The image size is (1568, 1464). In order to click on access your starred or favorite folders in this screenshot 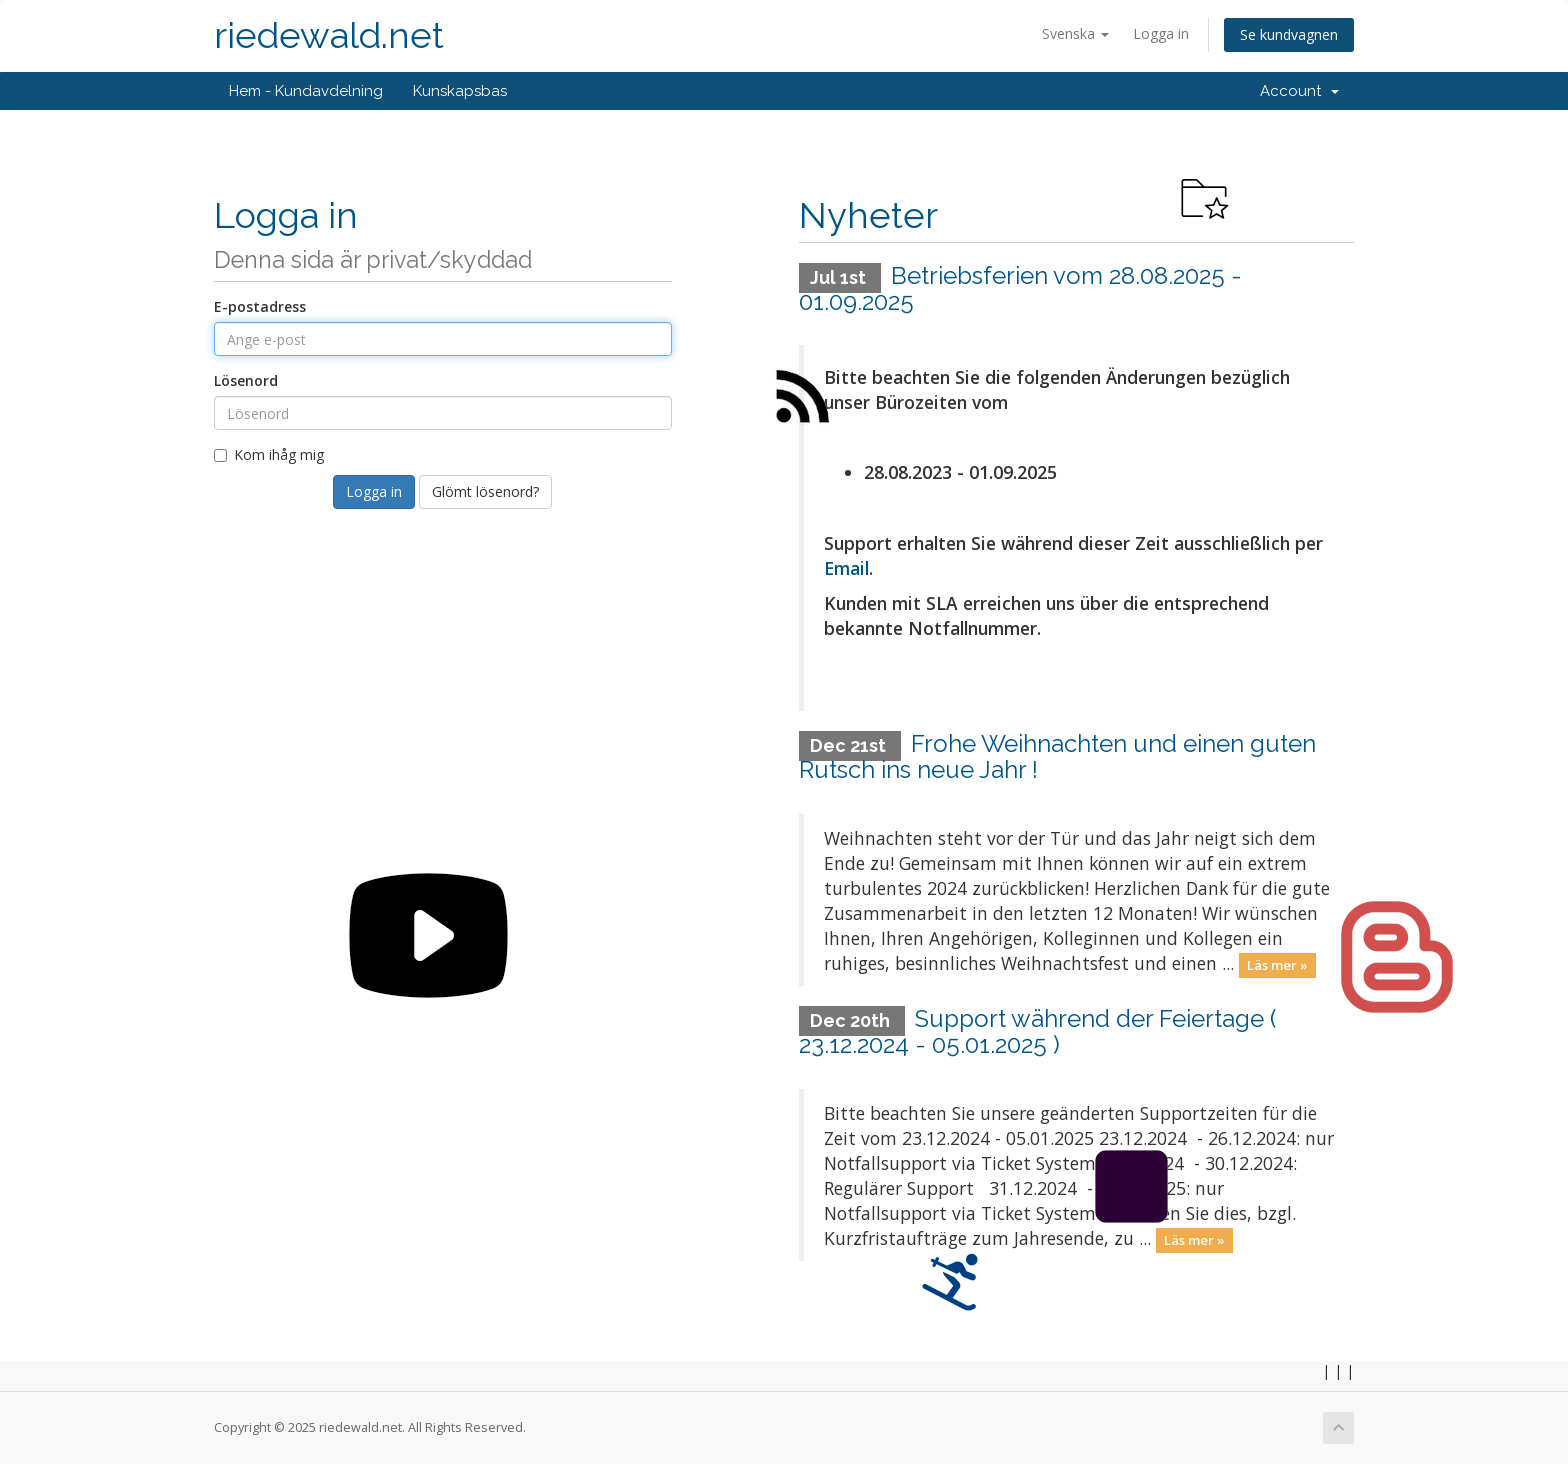, I will do `click(1204, 198)`.